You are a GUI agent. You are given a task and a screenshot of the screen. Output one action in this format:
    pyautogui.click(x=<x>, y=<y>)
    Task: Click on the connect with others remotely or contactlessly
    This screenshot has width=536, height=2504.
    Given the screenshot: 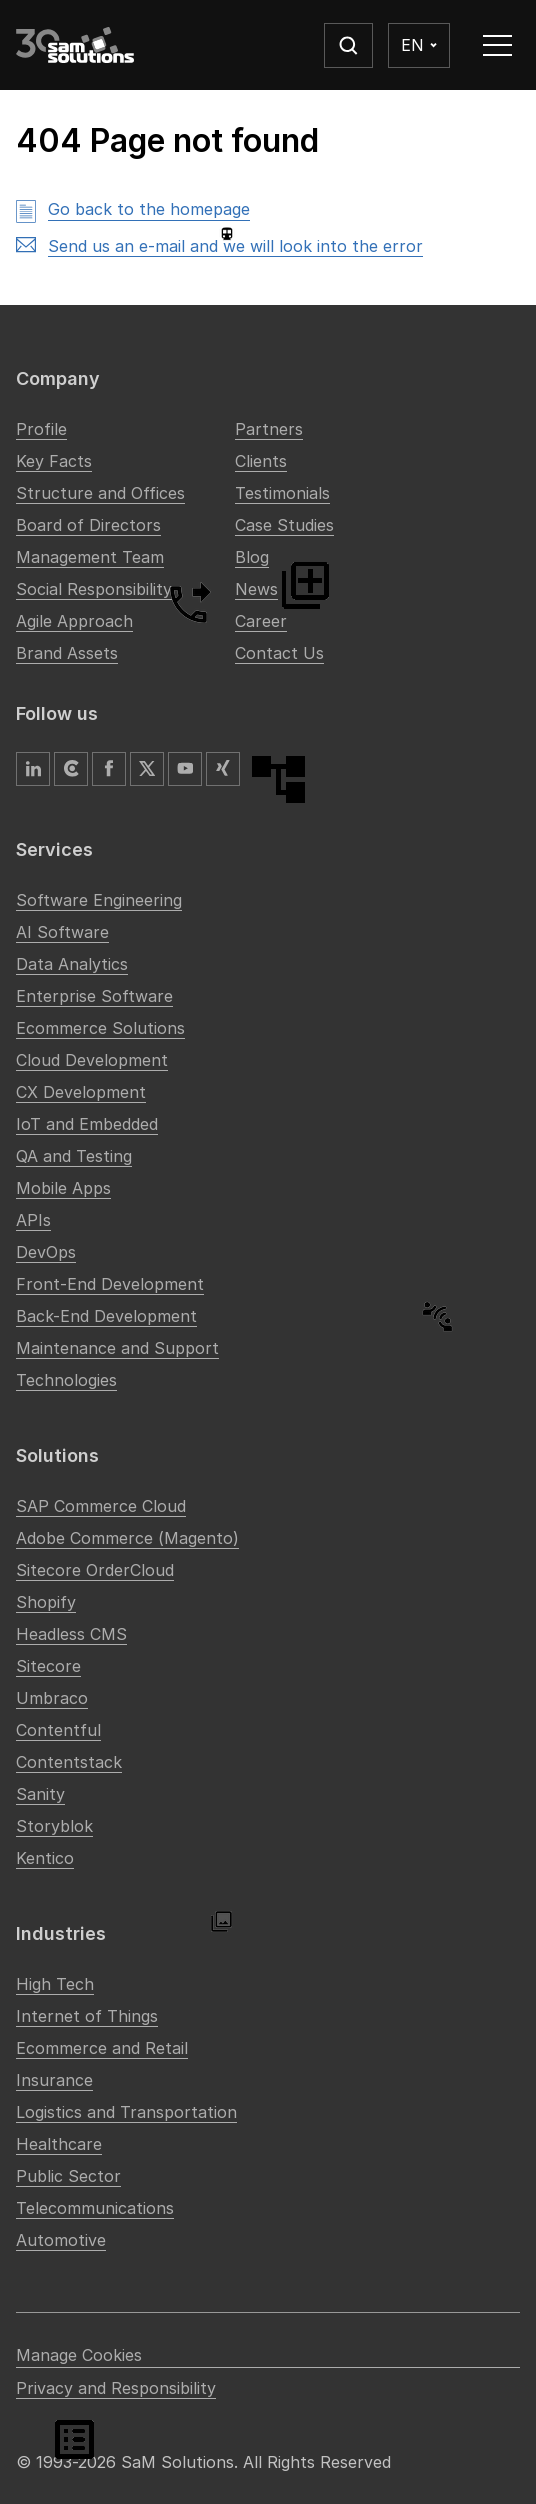 What is the action you would take?
    pyautogui.click(x=437, y=1316)
    